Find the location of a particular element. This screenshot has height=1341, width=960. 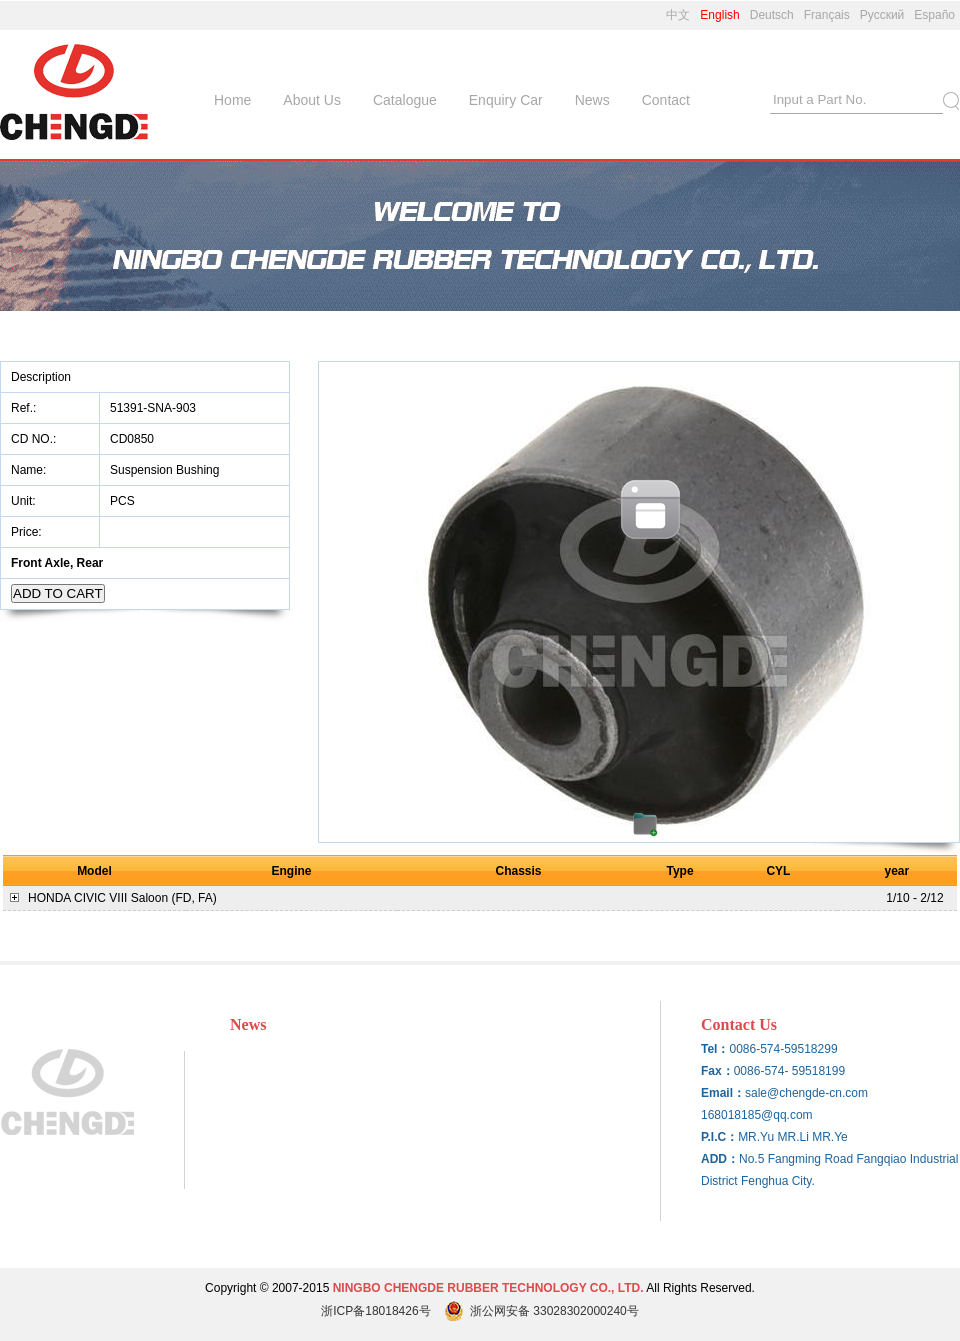

duplicate the current window is located at coordinates (650, 510).